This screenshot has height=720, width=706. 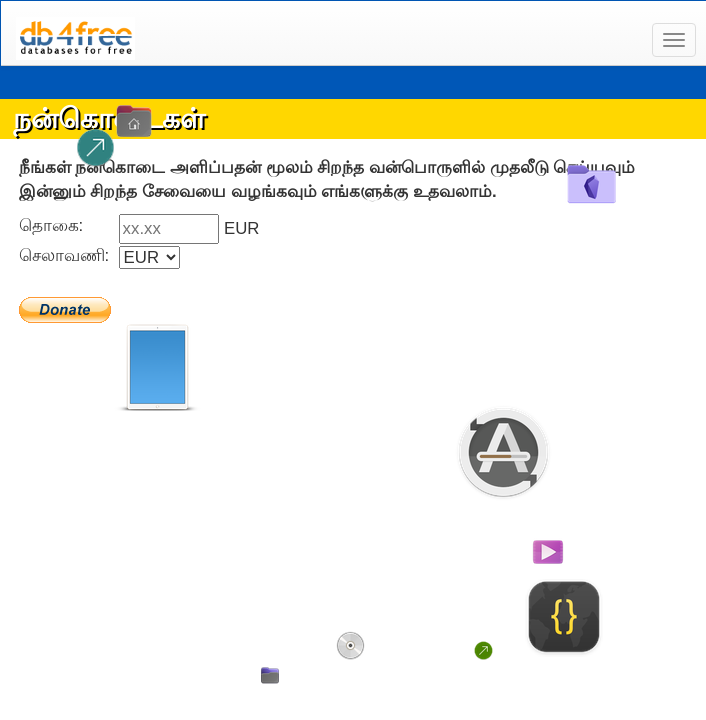 I want to click on access your home folder, so click(x=134, y=121).